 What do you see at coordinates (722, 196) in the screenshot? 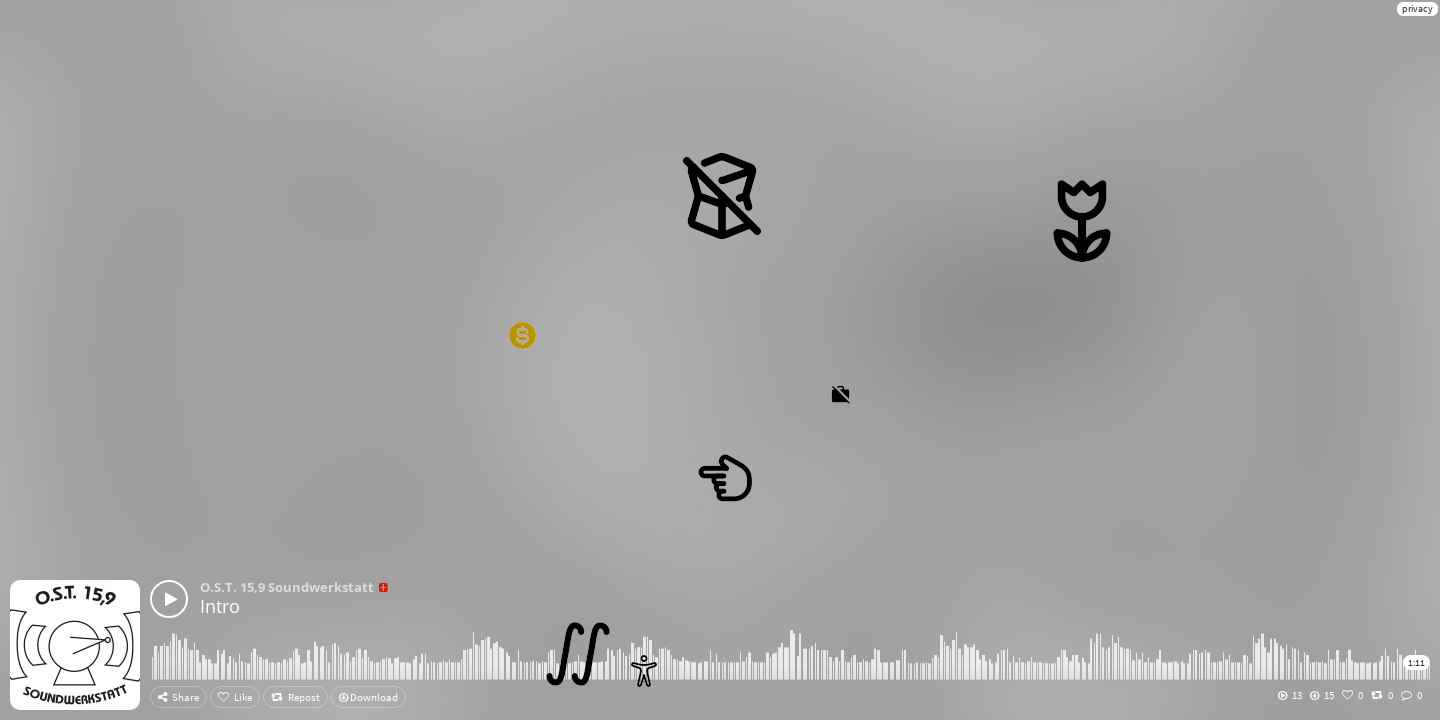
I see `disable 3D object rendering` at bounding box center [722, 196].